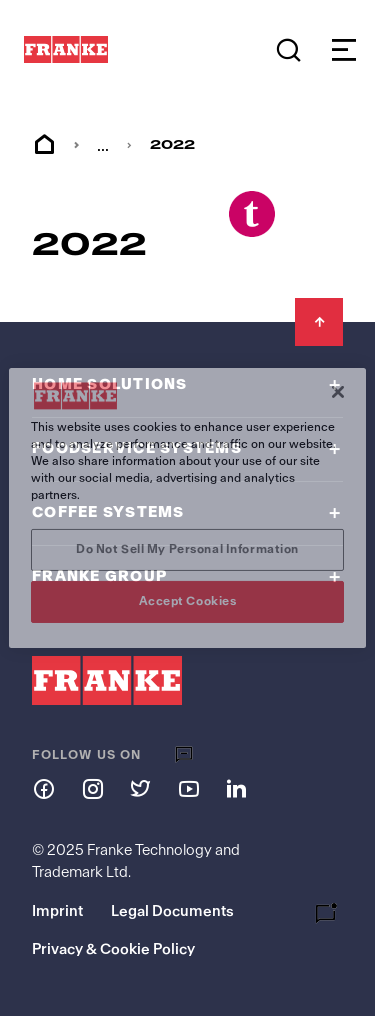 This screenshot has height=1016, width=375. What do you see at coordinates (252, 214) in the screenshot?
I see `talend brand logo` at bounding box center [252, 214].